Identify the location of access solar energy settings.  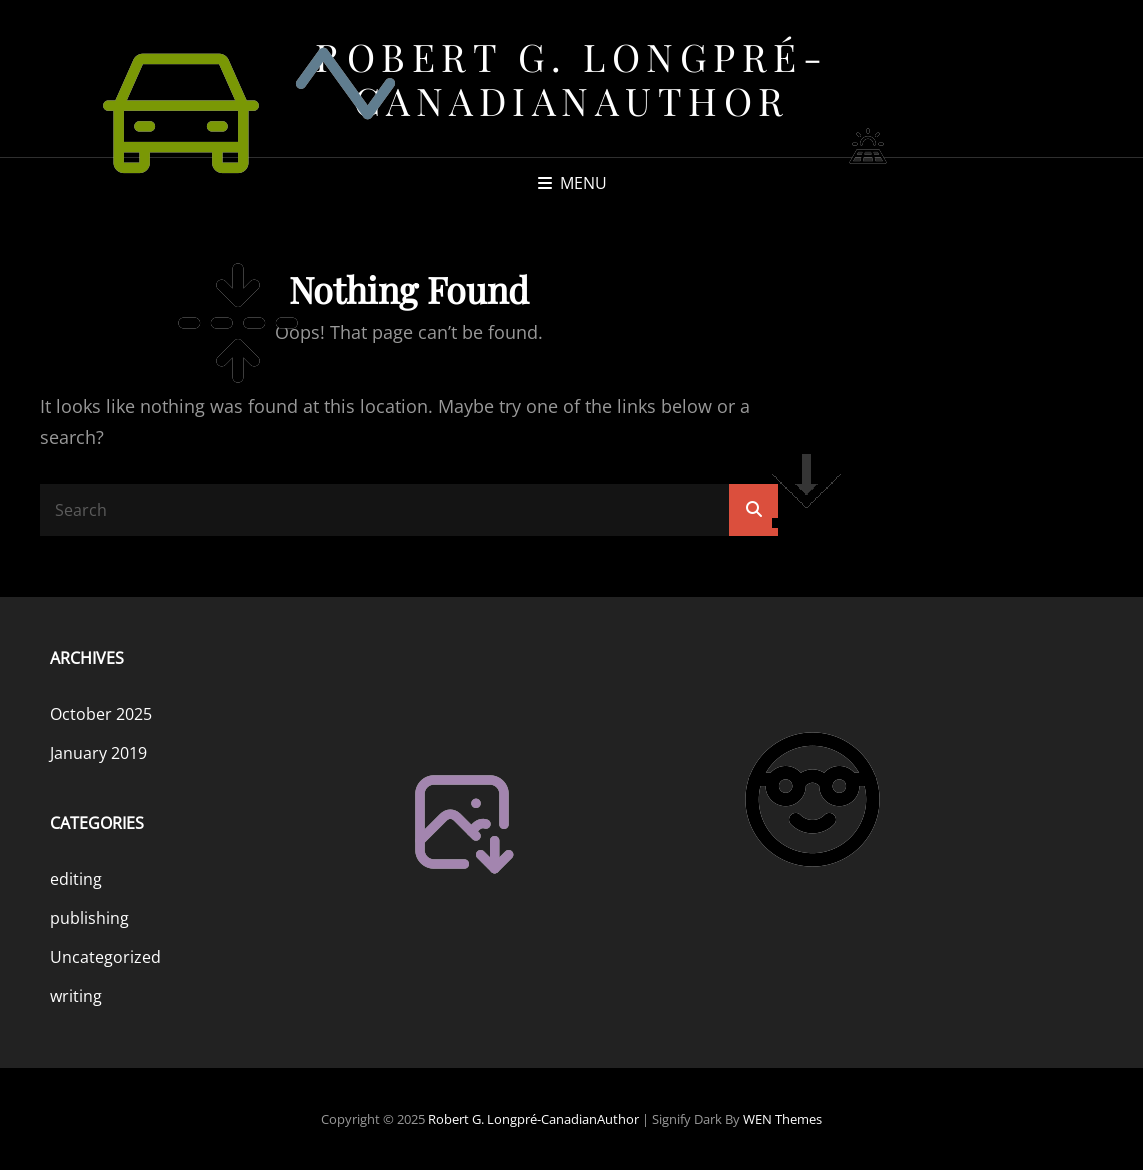
(868, 148).